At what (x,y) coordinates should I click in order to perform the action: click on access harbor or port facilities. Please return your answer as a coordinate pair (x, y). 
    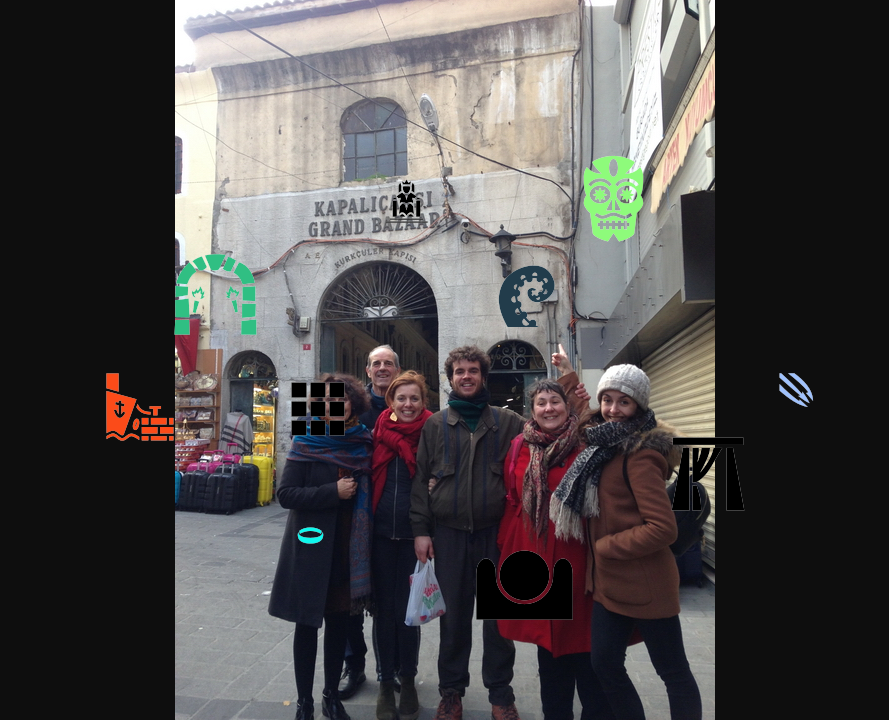
    Looking at the image, I should click on (140, 407).